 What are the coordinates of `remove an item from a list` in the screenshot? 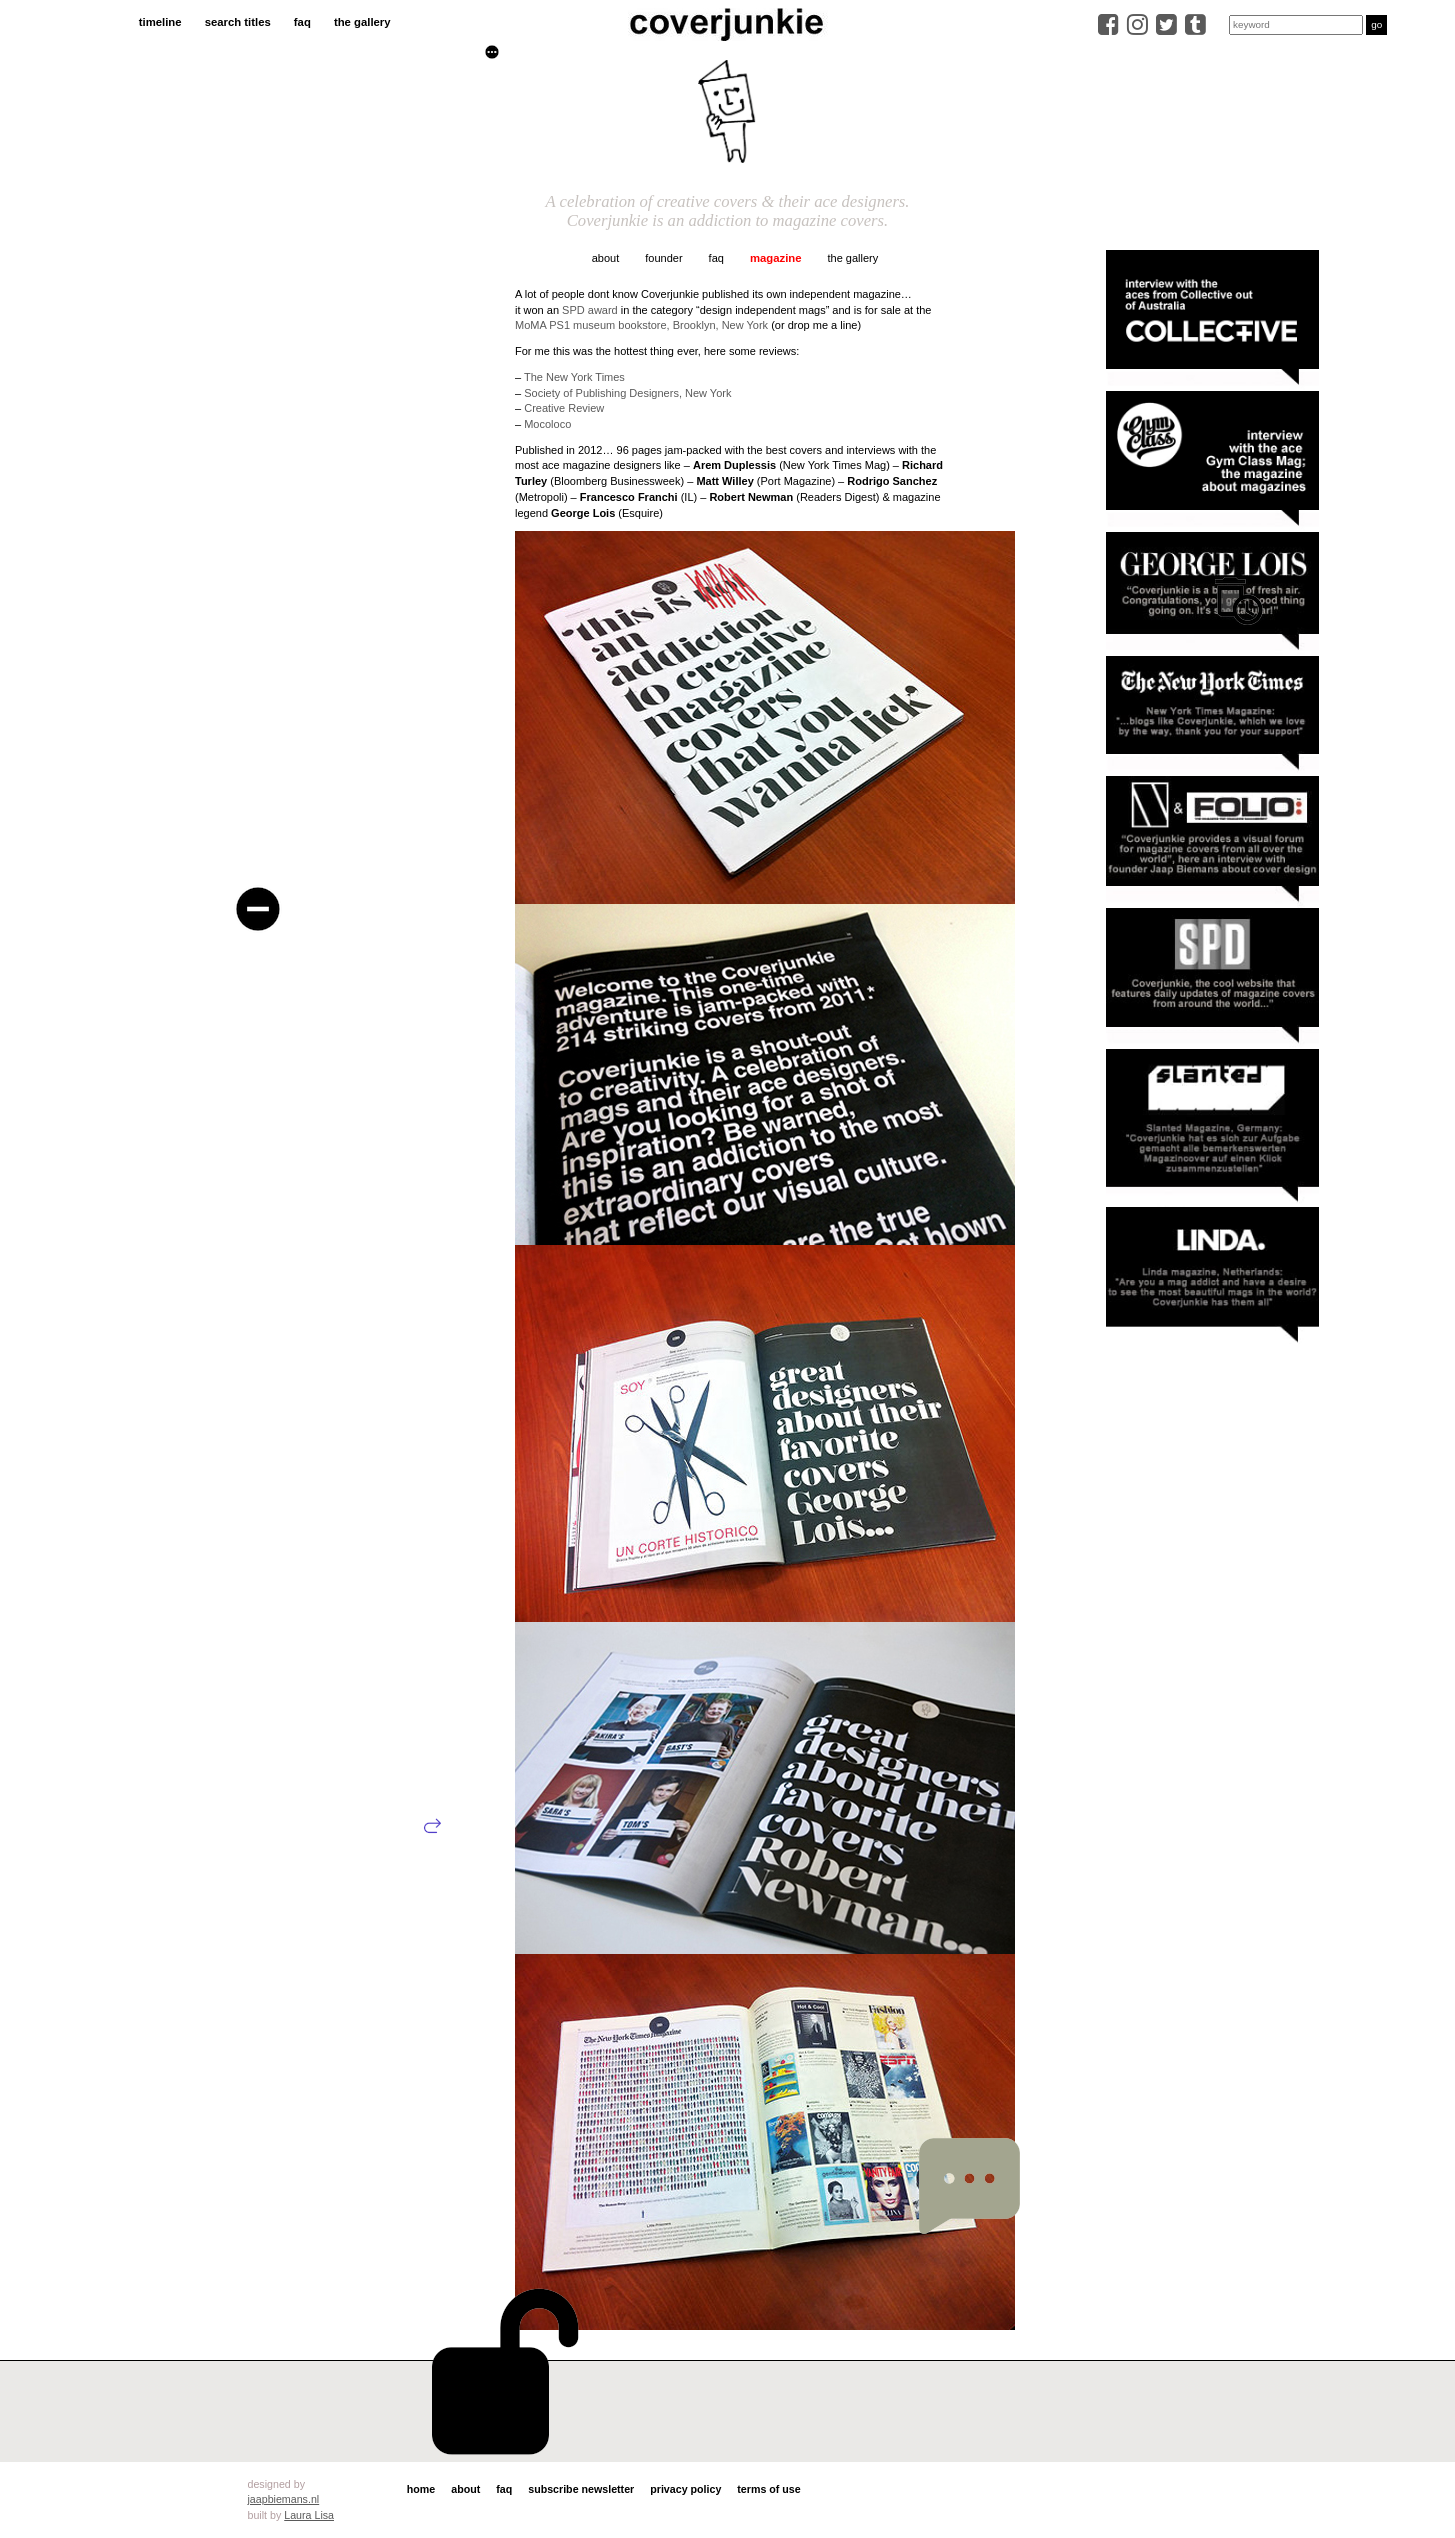 It's located at (258, 909).